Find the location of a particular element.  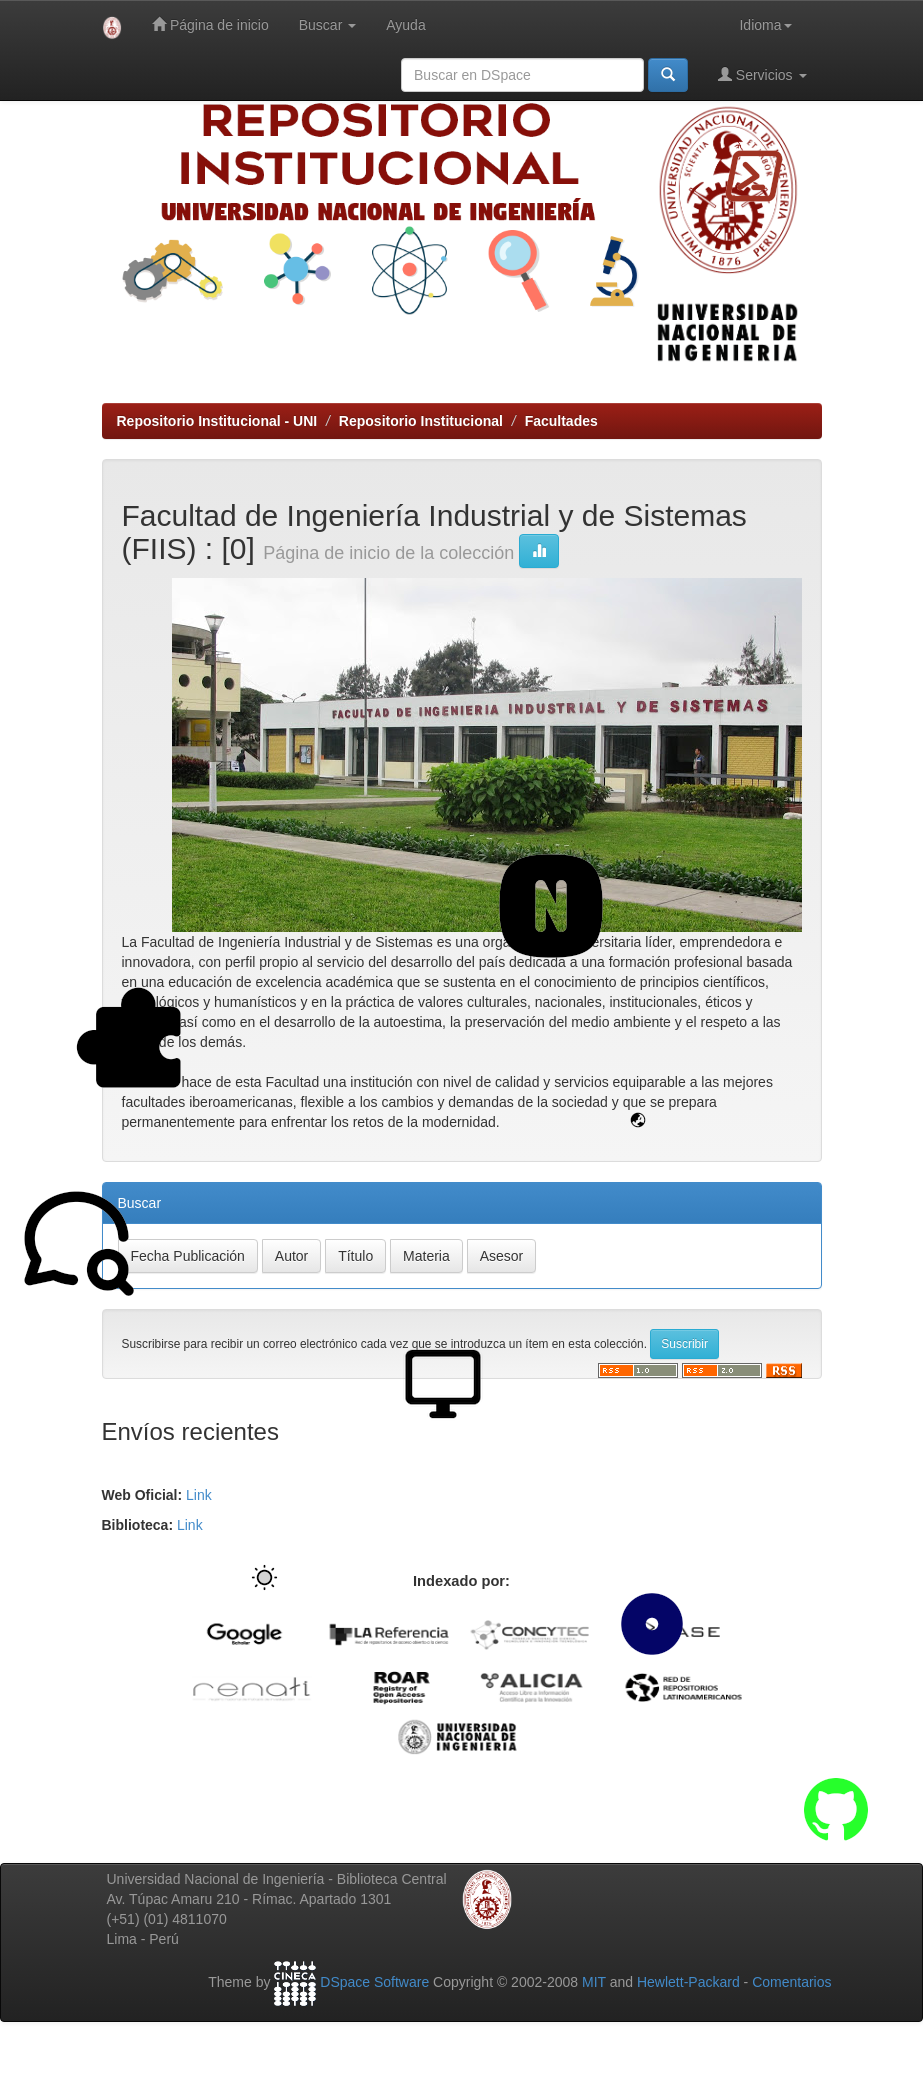

access plugins or extensions is located at coordinates (134, 1041).